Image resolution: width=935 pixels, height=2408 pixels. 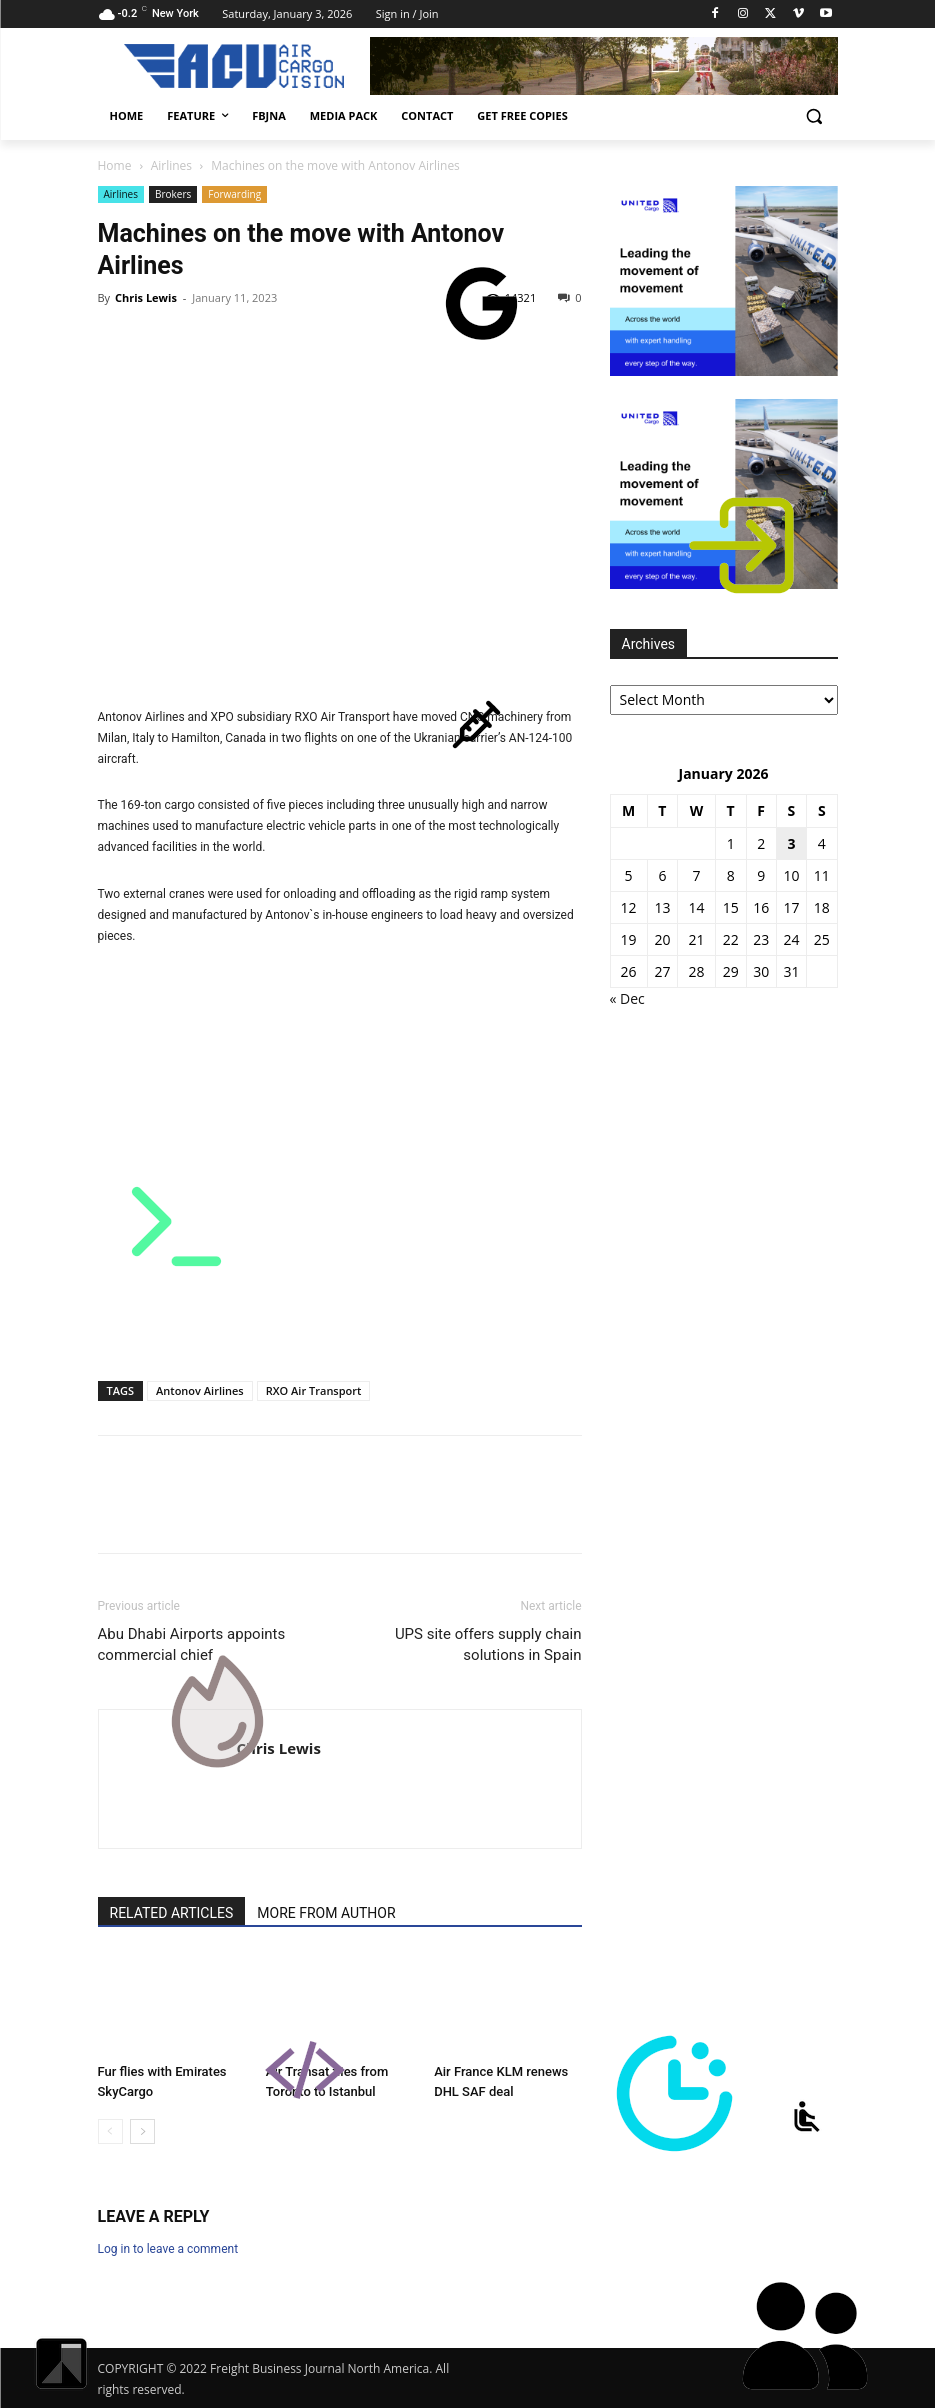 What do you see at coordinates (674, 2093) in the screenshot?
I see `view remaining time or countdown timer` at bounding box center [674, 2093].